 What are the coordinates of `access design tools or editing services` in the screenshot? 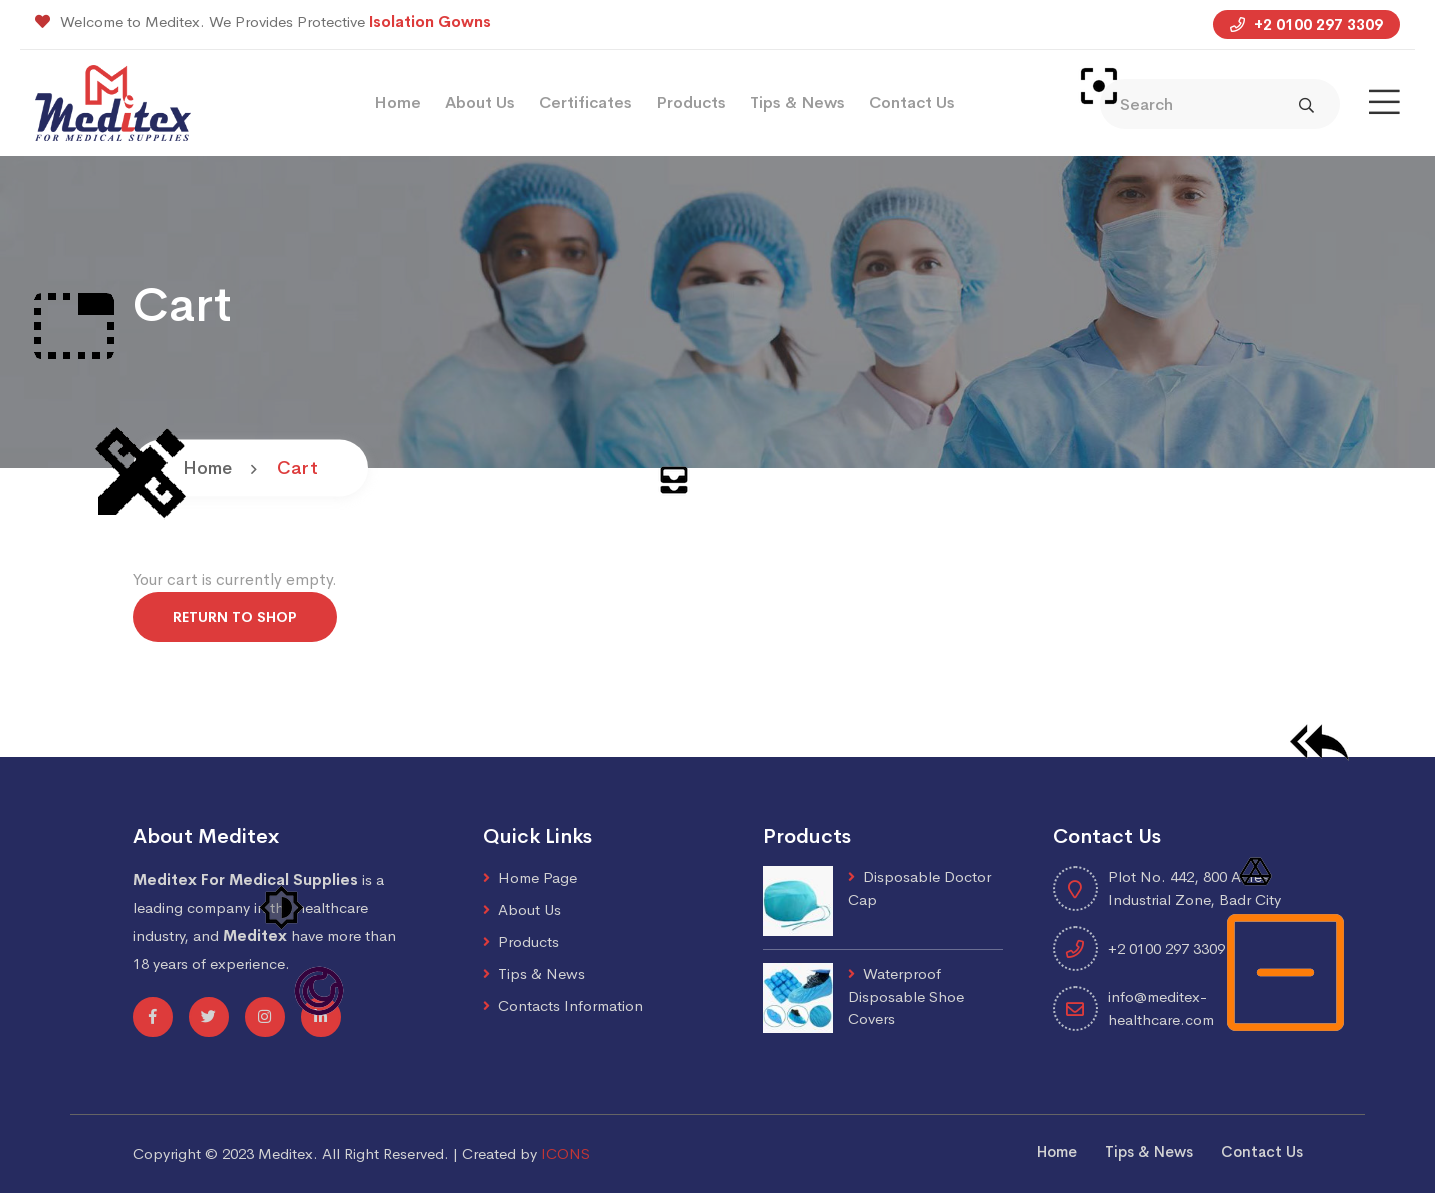 It's located at (140, 472).